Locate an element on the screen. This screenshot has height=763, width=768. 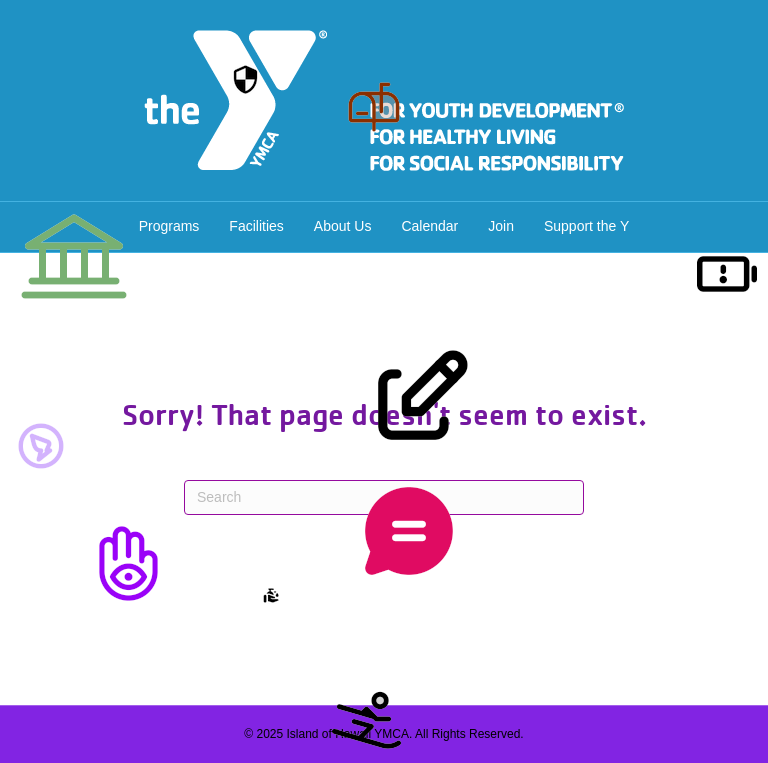
access security settings is located at coordinates (245, 79).